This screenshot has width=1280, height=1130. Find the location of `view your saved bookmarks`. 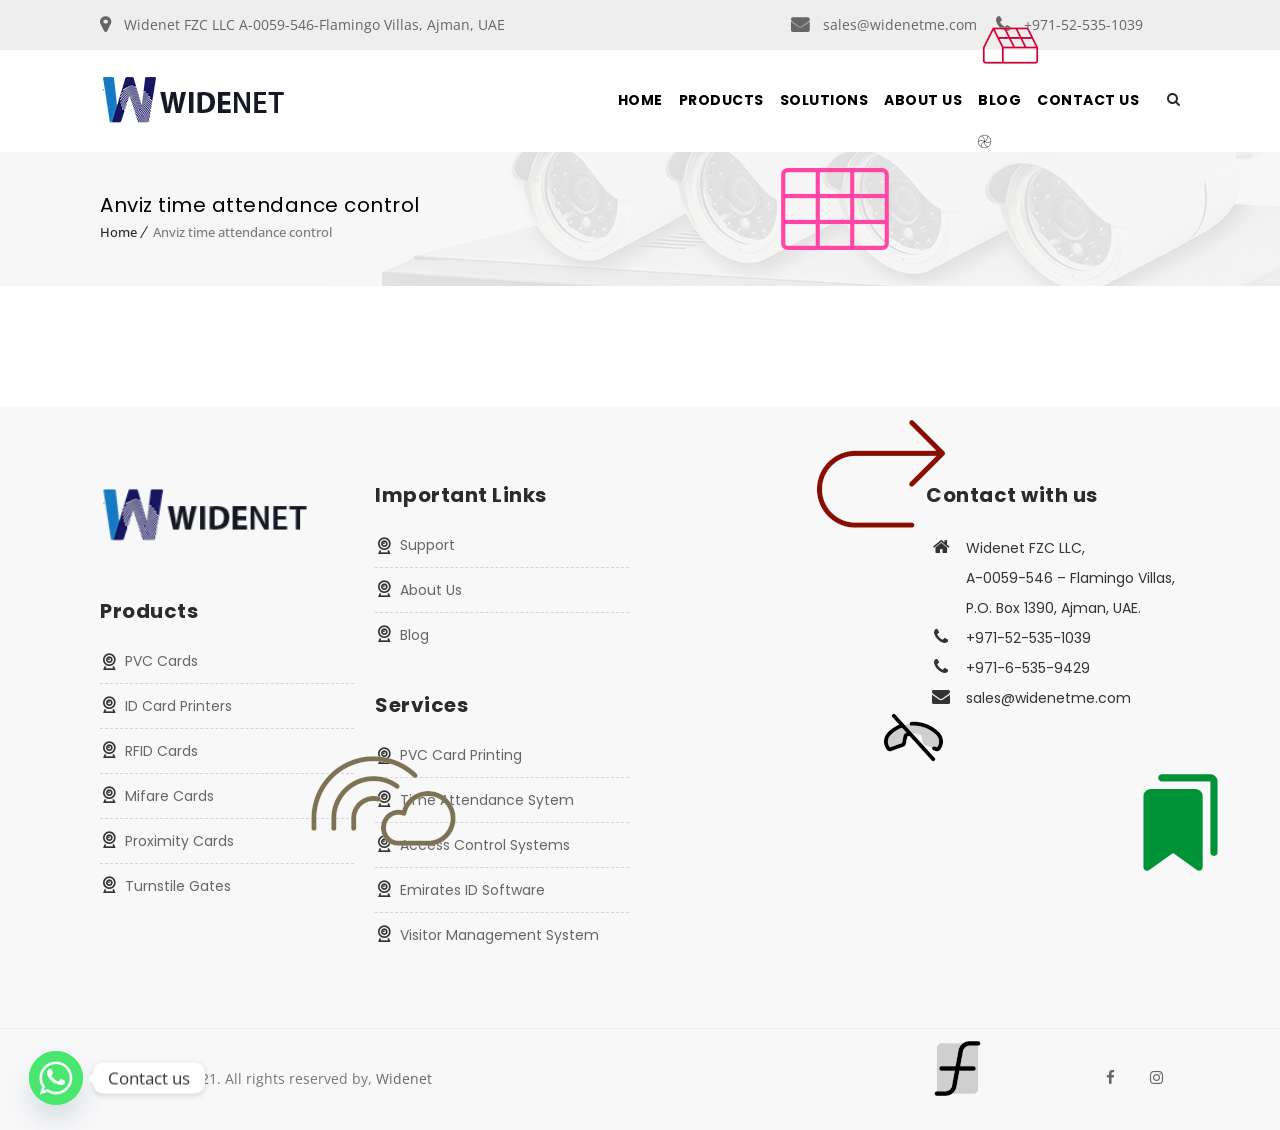

view your saved bookmarks is located at coordinates (1180, 822).